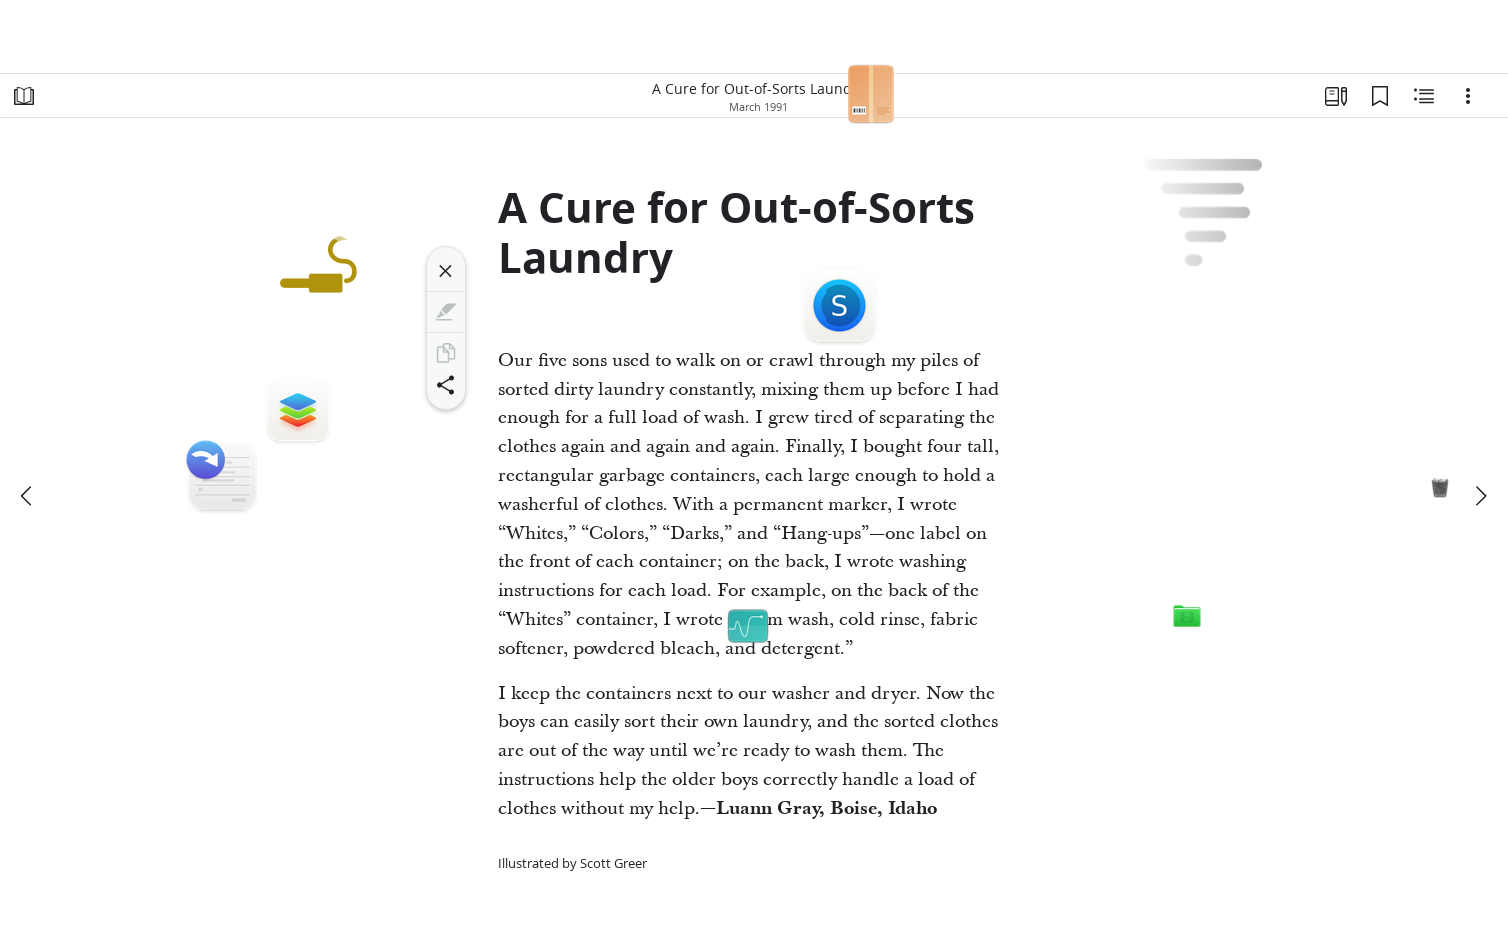 The width and height of the screenshot is (1508, 951). Describe the element at coordinates (318, 273) in the screenshot. I see `audio output via headphones` at that location.